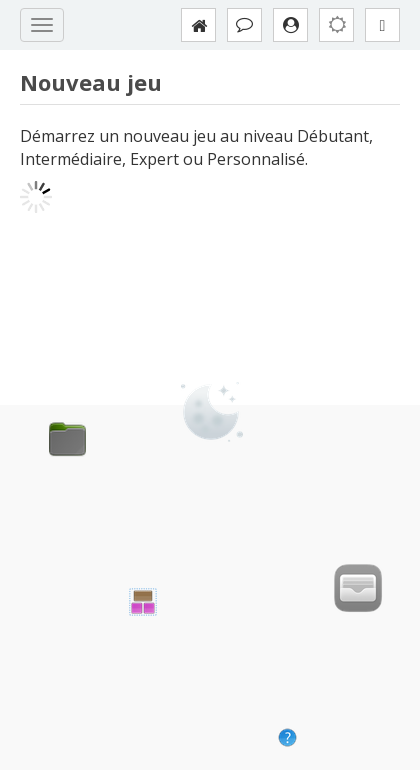  Describe the element at coordinates (287, 737) in the screenshot. I see `open help documentation` at that location.